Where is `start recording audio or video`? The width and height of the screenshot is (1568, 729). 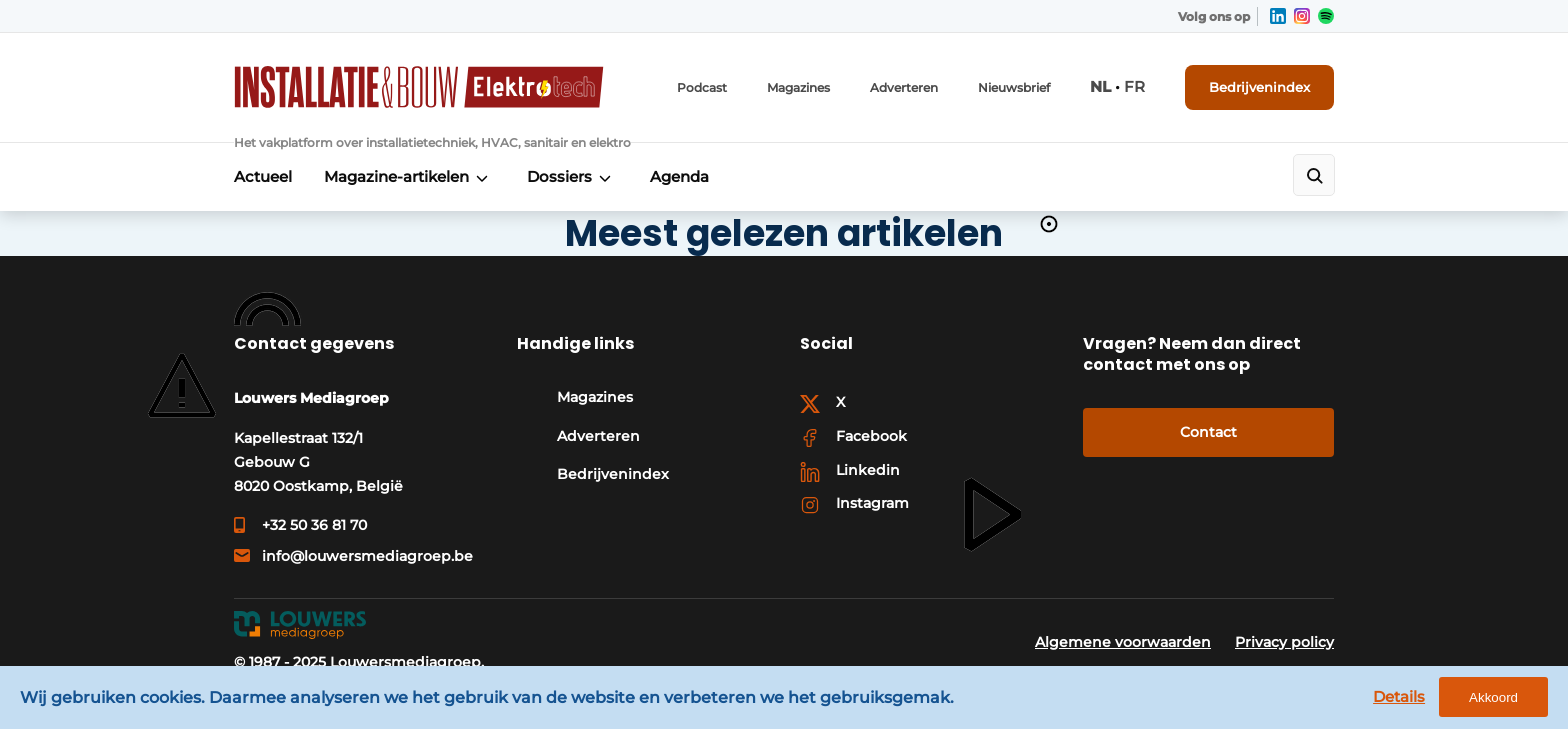 start recording audio or video is located at coordinates (1049, 224).